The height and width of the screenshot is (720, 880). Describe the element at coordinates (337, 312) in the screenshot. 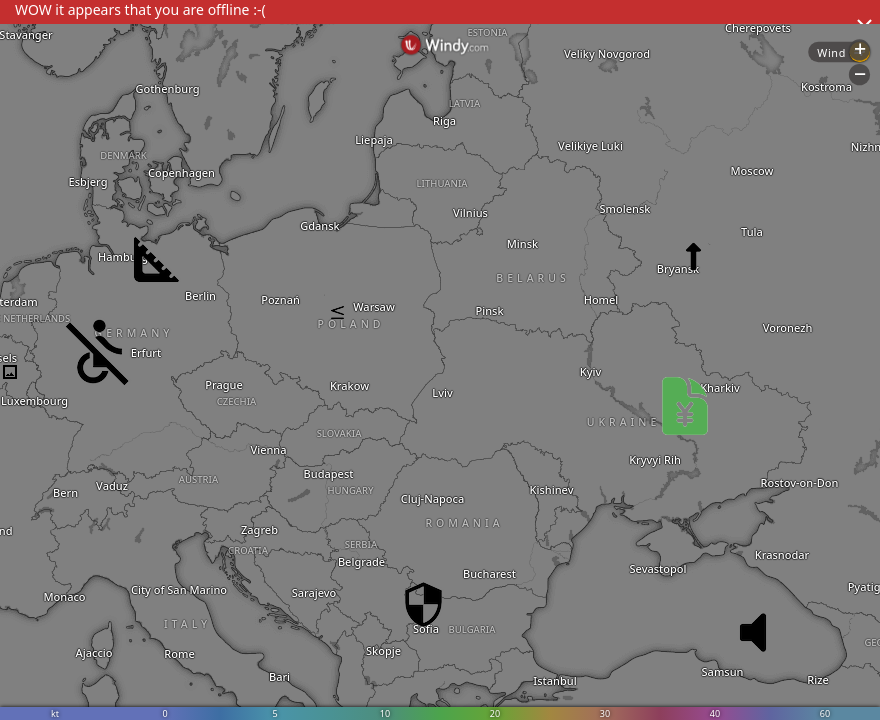

I see `less than or equal to comparison operator` at that location.